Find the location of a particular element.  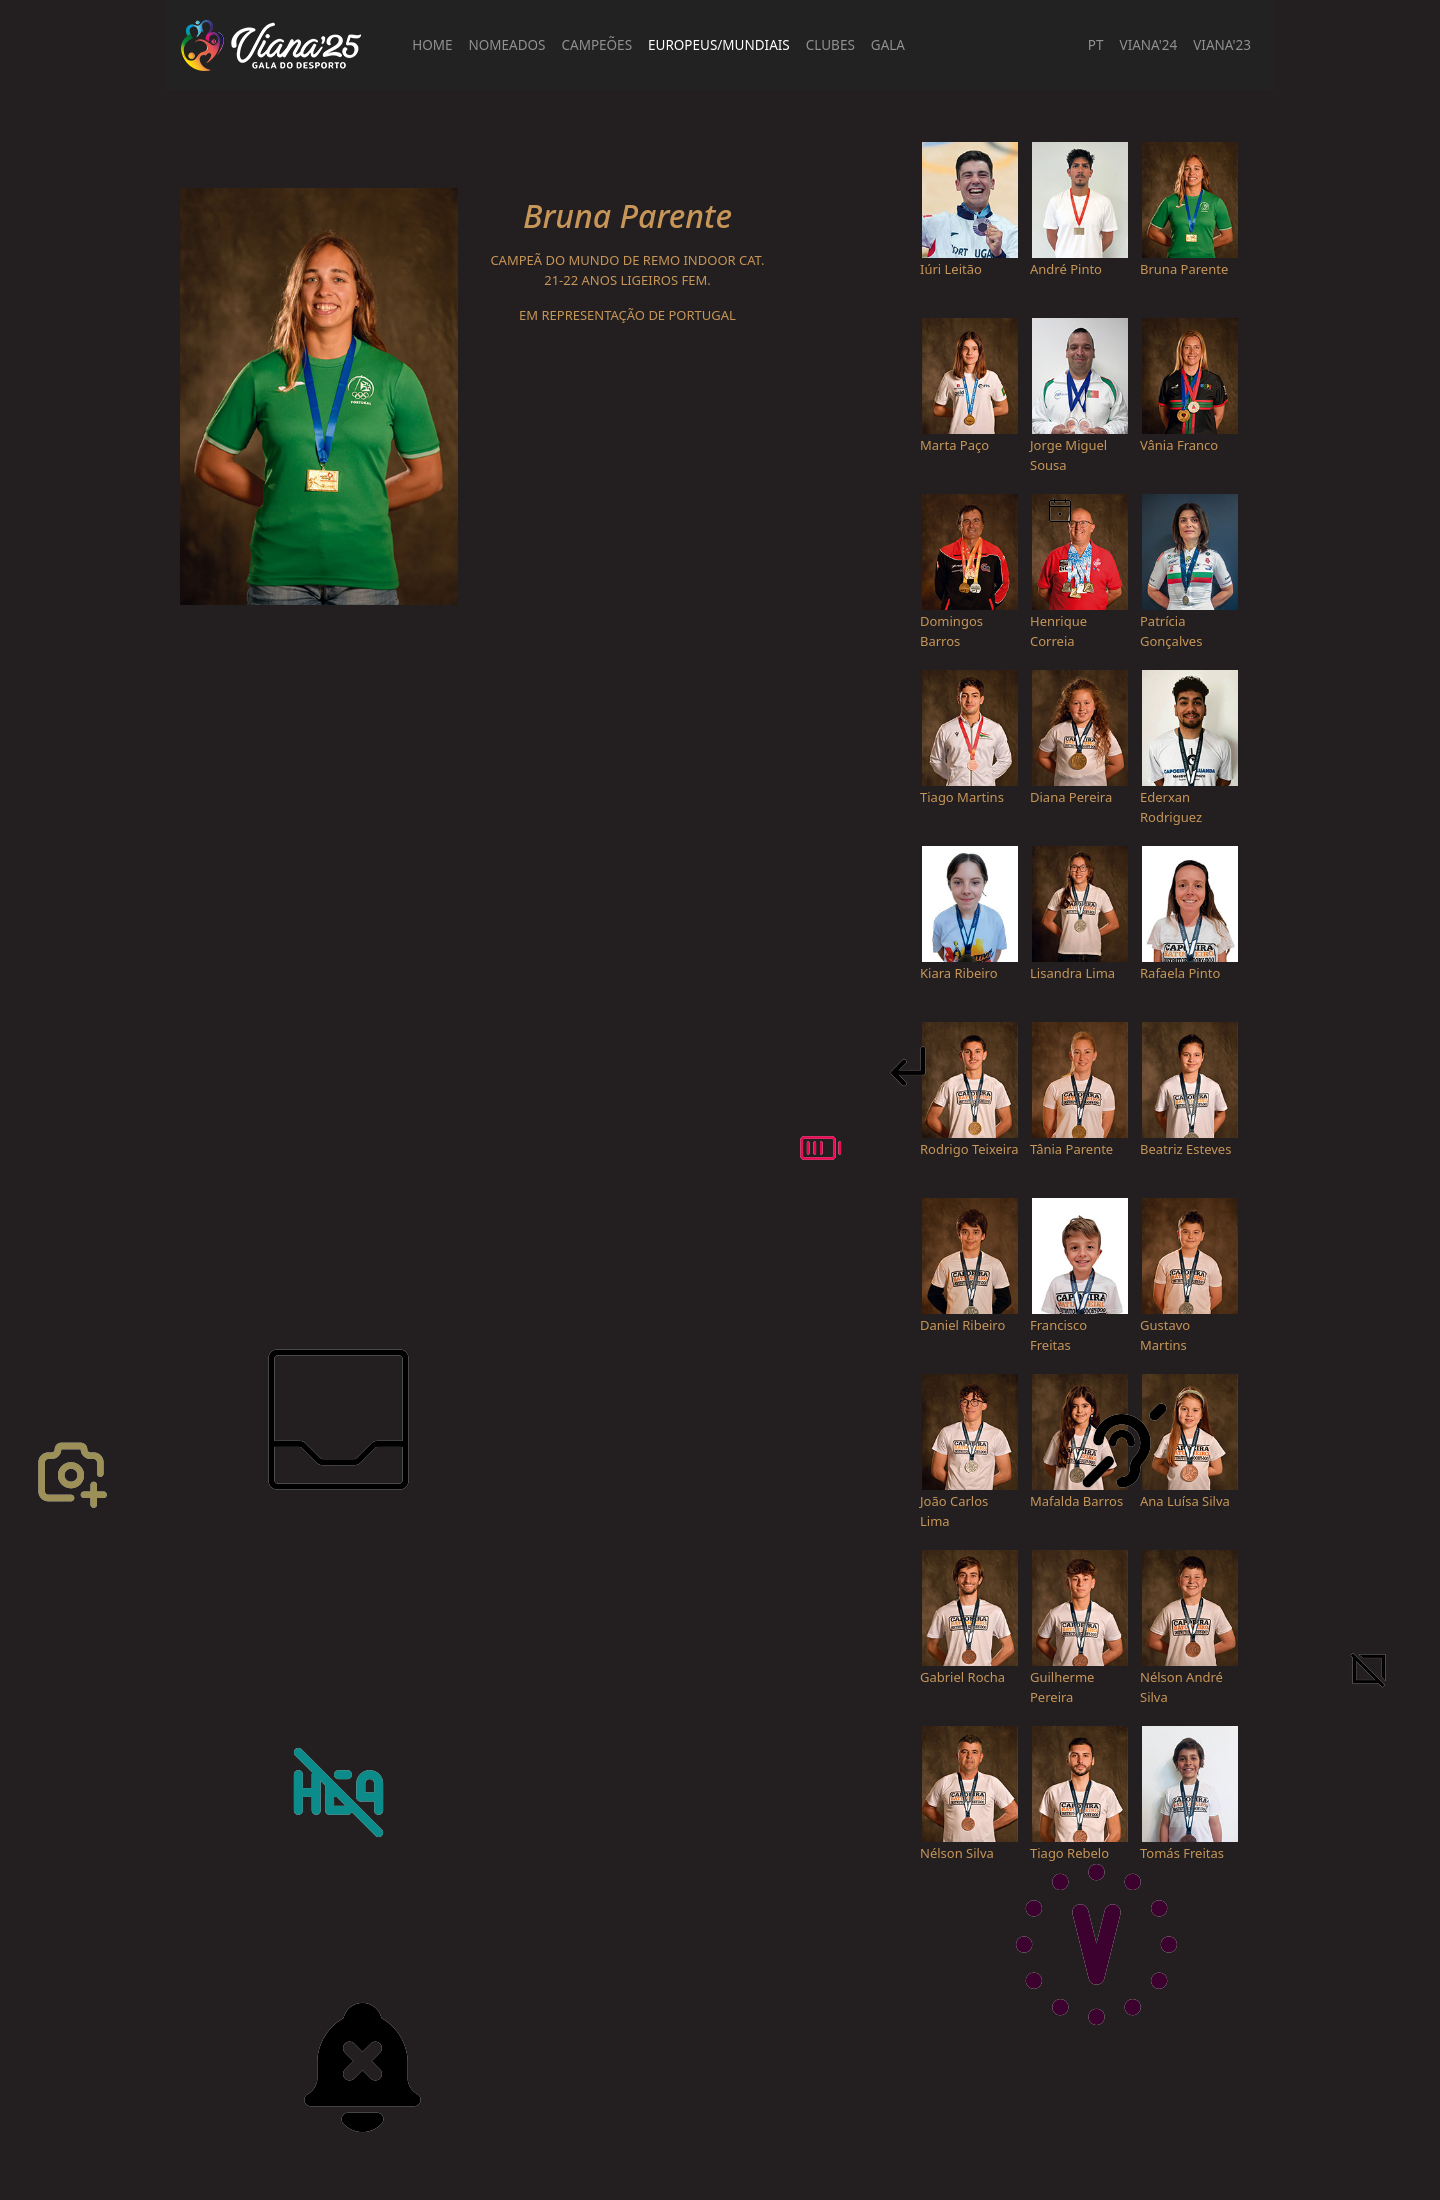

indicates a verified or validation status in progress is located at coordinates (1096, 1944).